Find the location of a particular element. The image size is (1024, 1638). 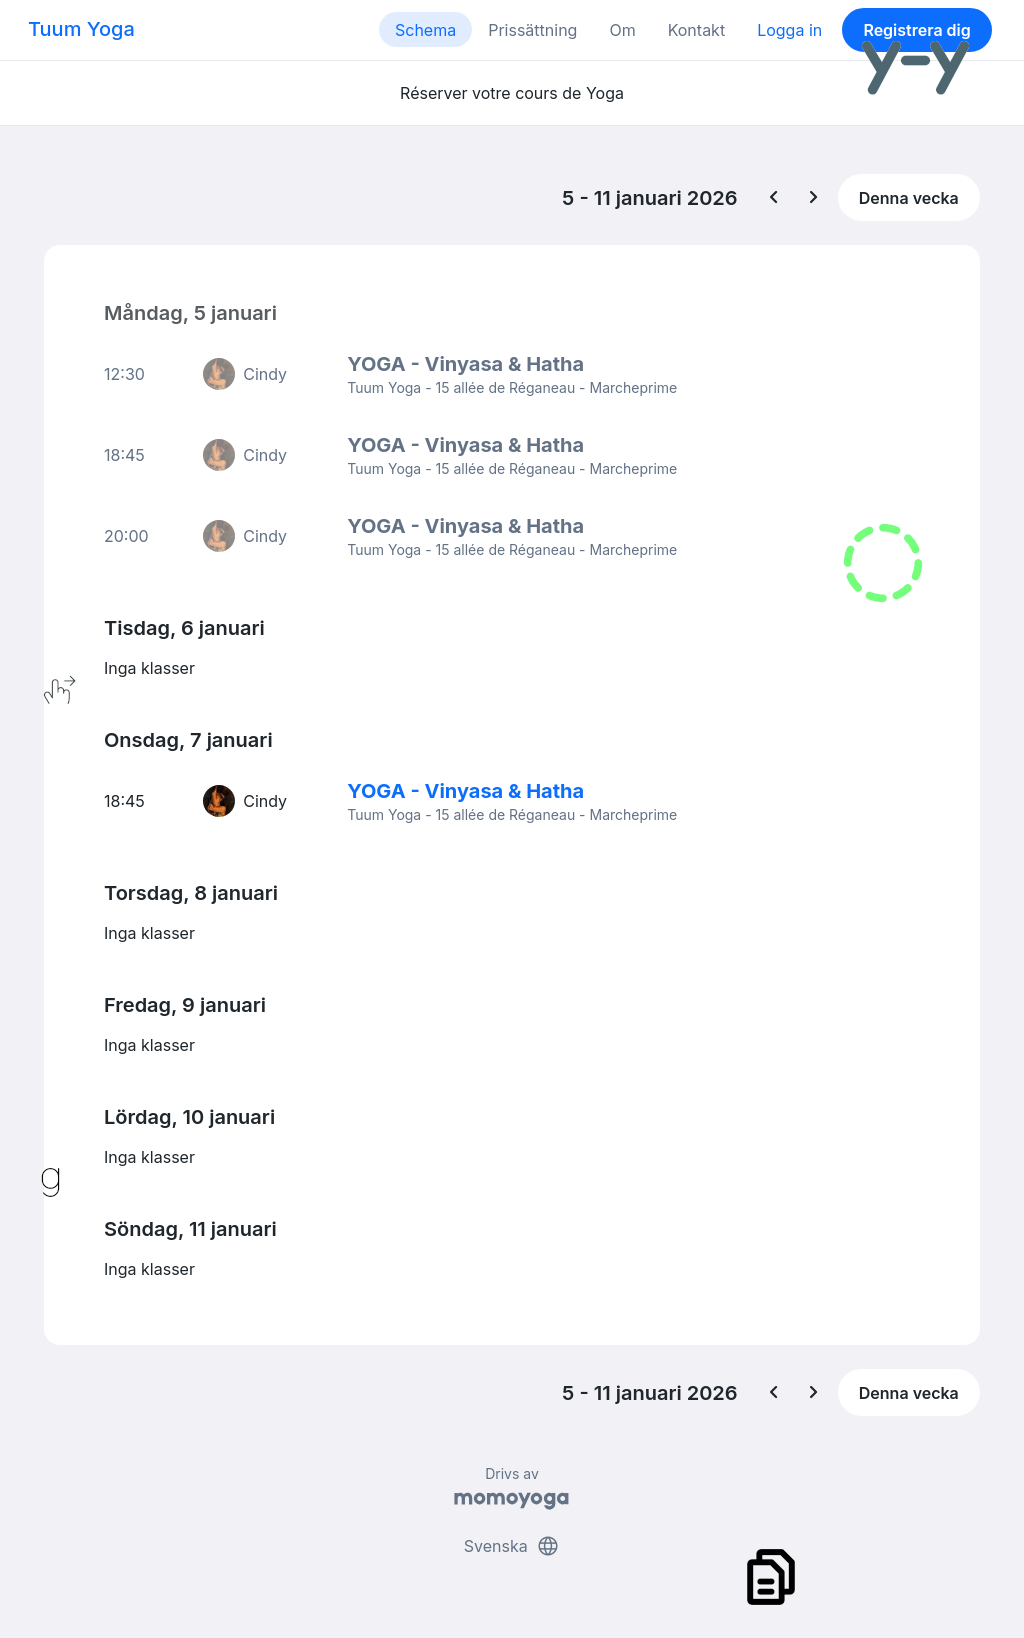

swipe right to continue or proceed is located at coordinates (58, 691).